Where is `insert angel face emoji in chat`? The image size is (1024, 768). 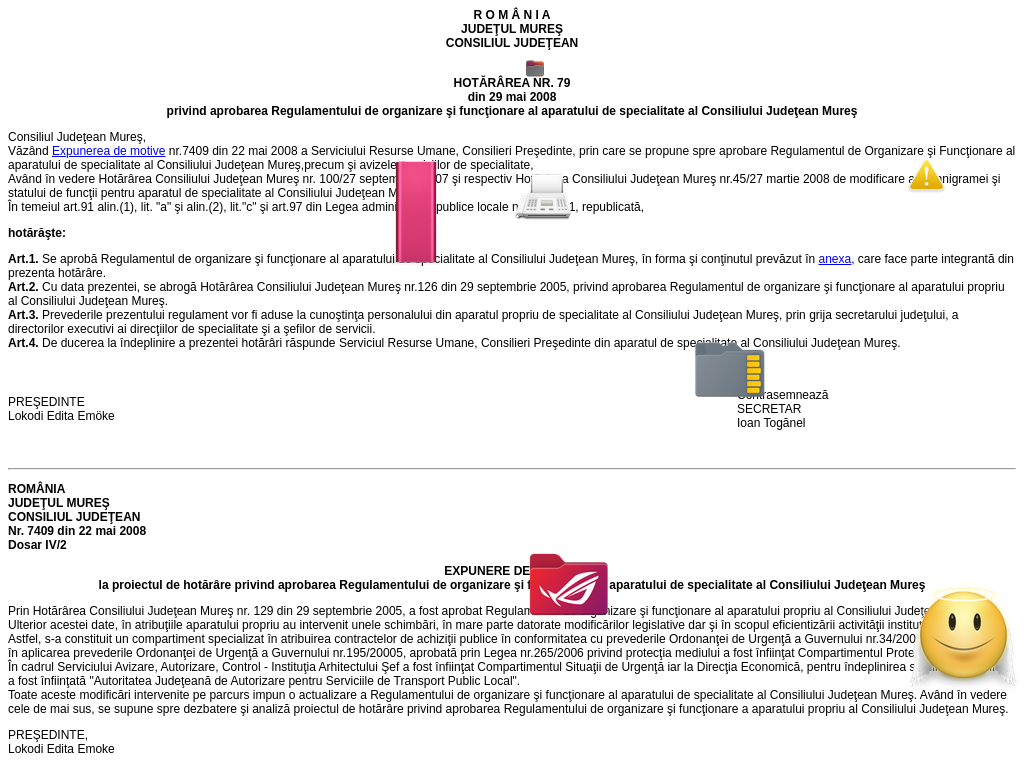
insert angel face emoji in chat is located at coordinates (964, 639).